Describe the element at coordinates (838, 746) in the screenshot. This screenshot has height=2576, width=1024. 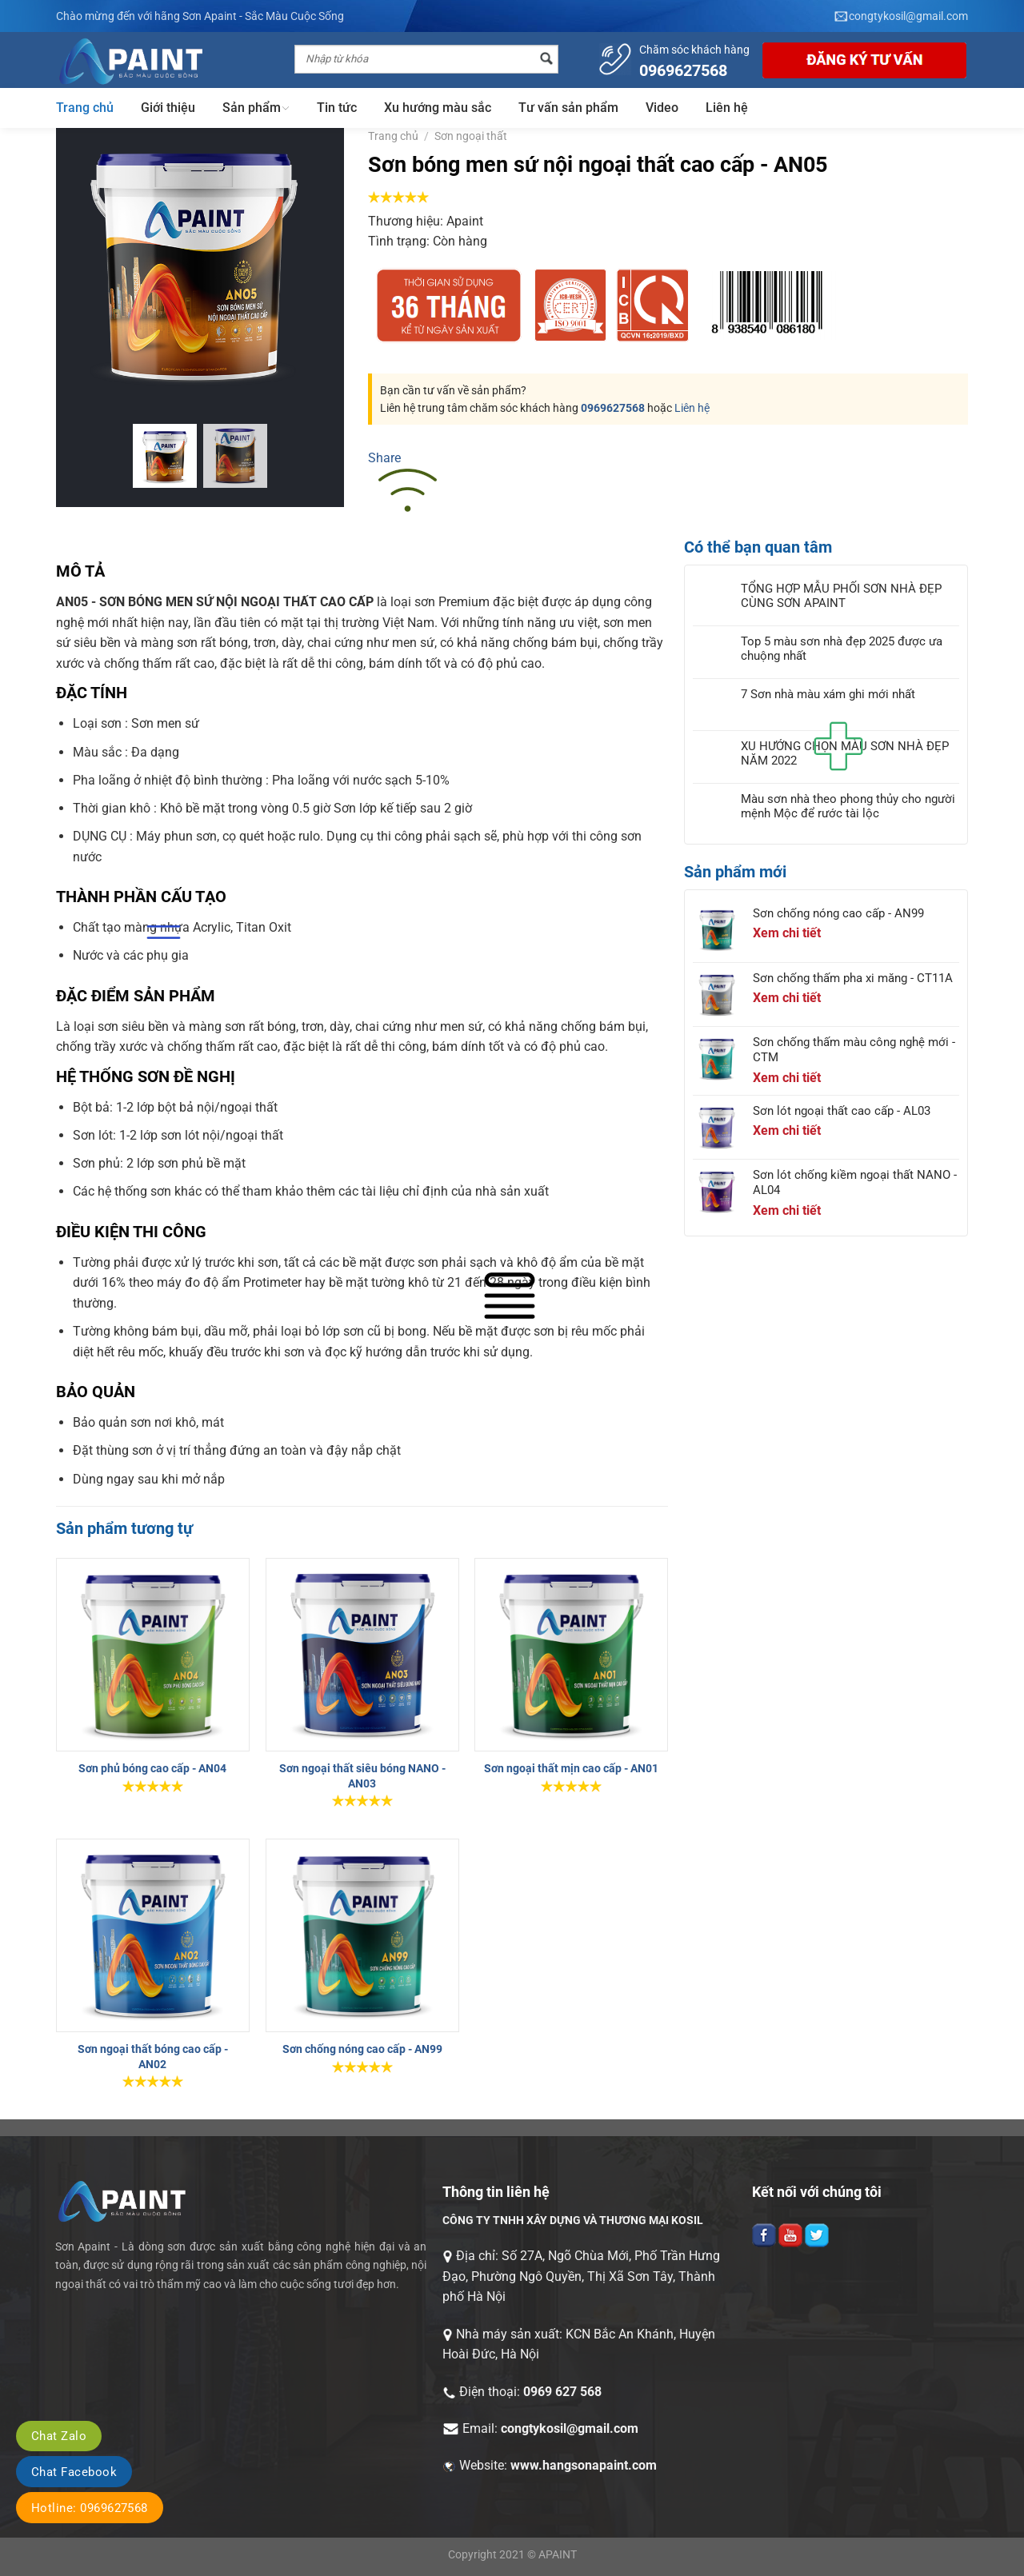
I see `access first aid or medical help information` at that location.